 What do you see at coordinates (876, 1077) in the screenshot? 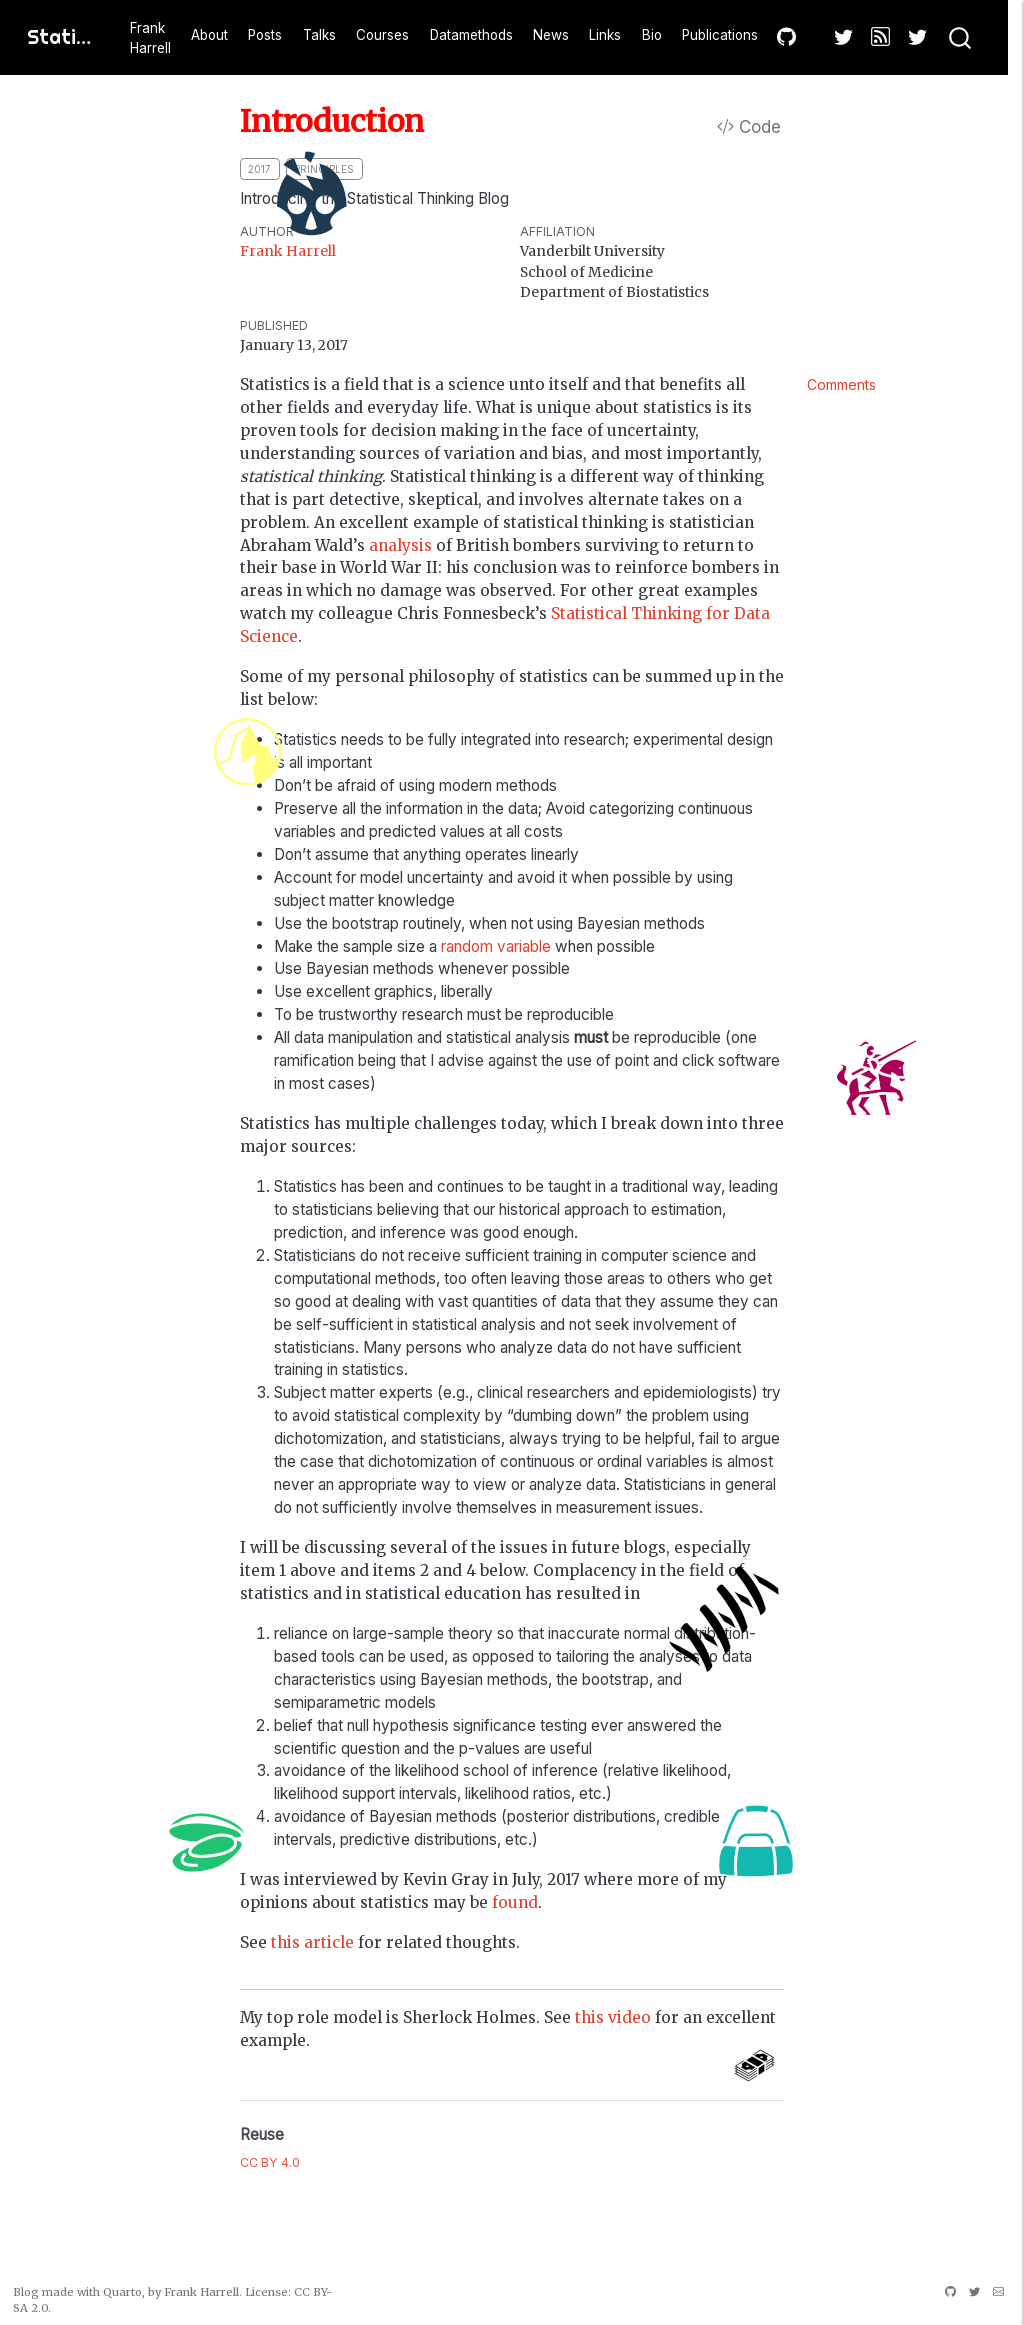
I see `select knight or cavalry unit in a strategy game` at bounding box center [876, 1077].